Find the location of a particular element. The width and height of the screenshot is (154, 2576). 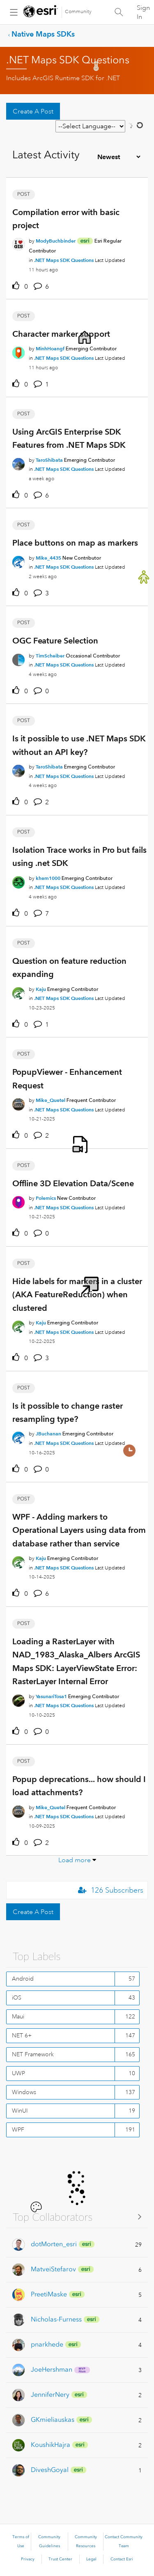

view current time is located at coordinates (129, 1451).